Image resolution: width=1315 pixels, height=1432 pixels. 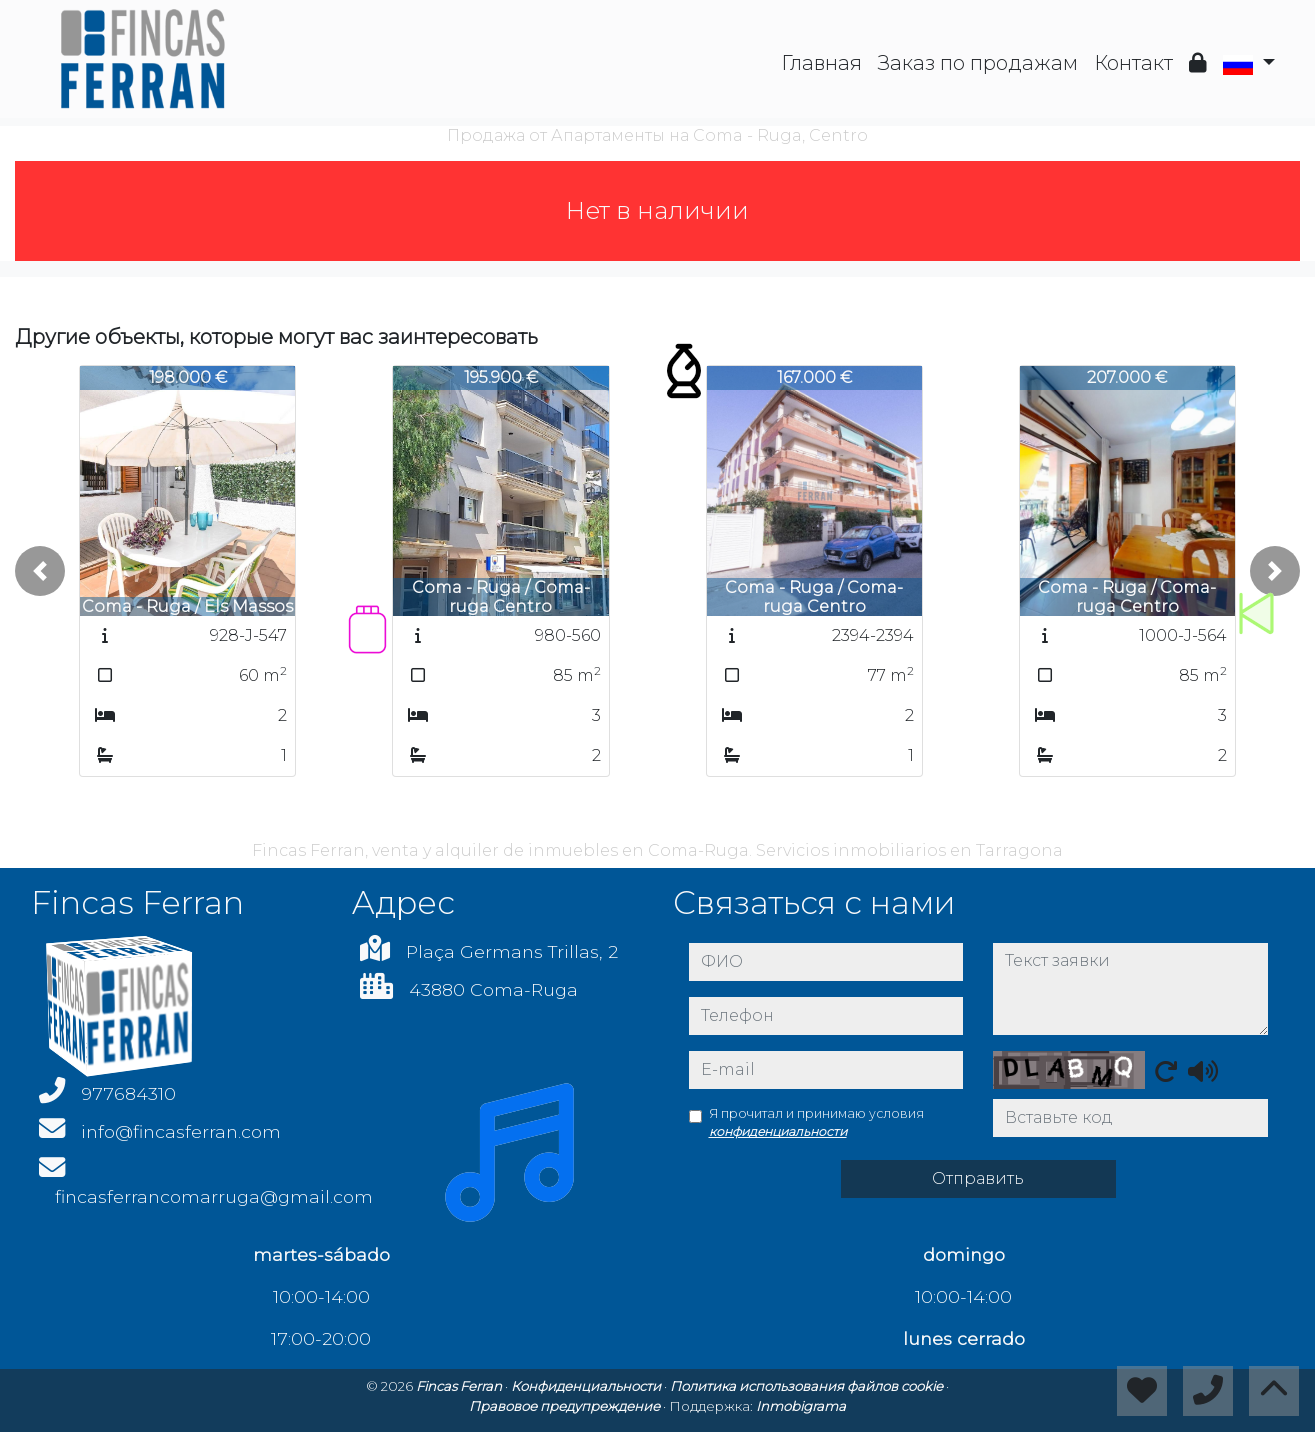 What do you see at coordinates (367, 629) in the screenshot?
I see `store or organize items in a container` at bounding box center [367, 629].